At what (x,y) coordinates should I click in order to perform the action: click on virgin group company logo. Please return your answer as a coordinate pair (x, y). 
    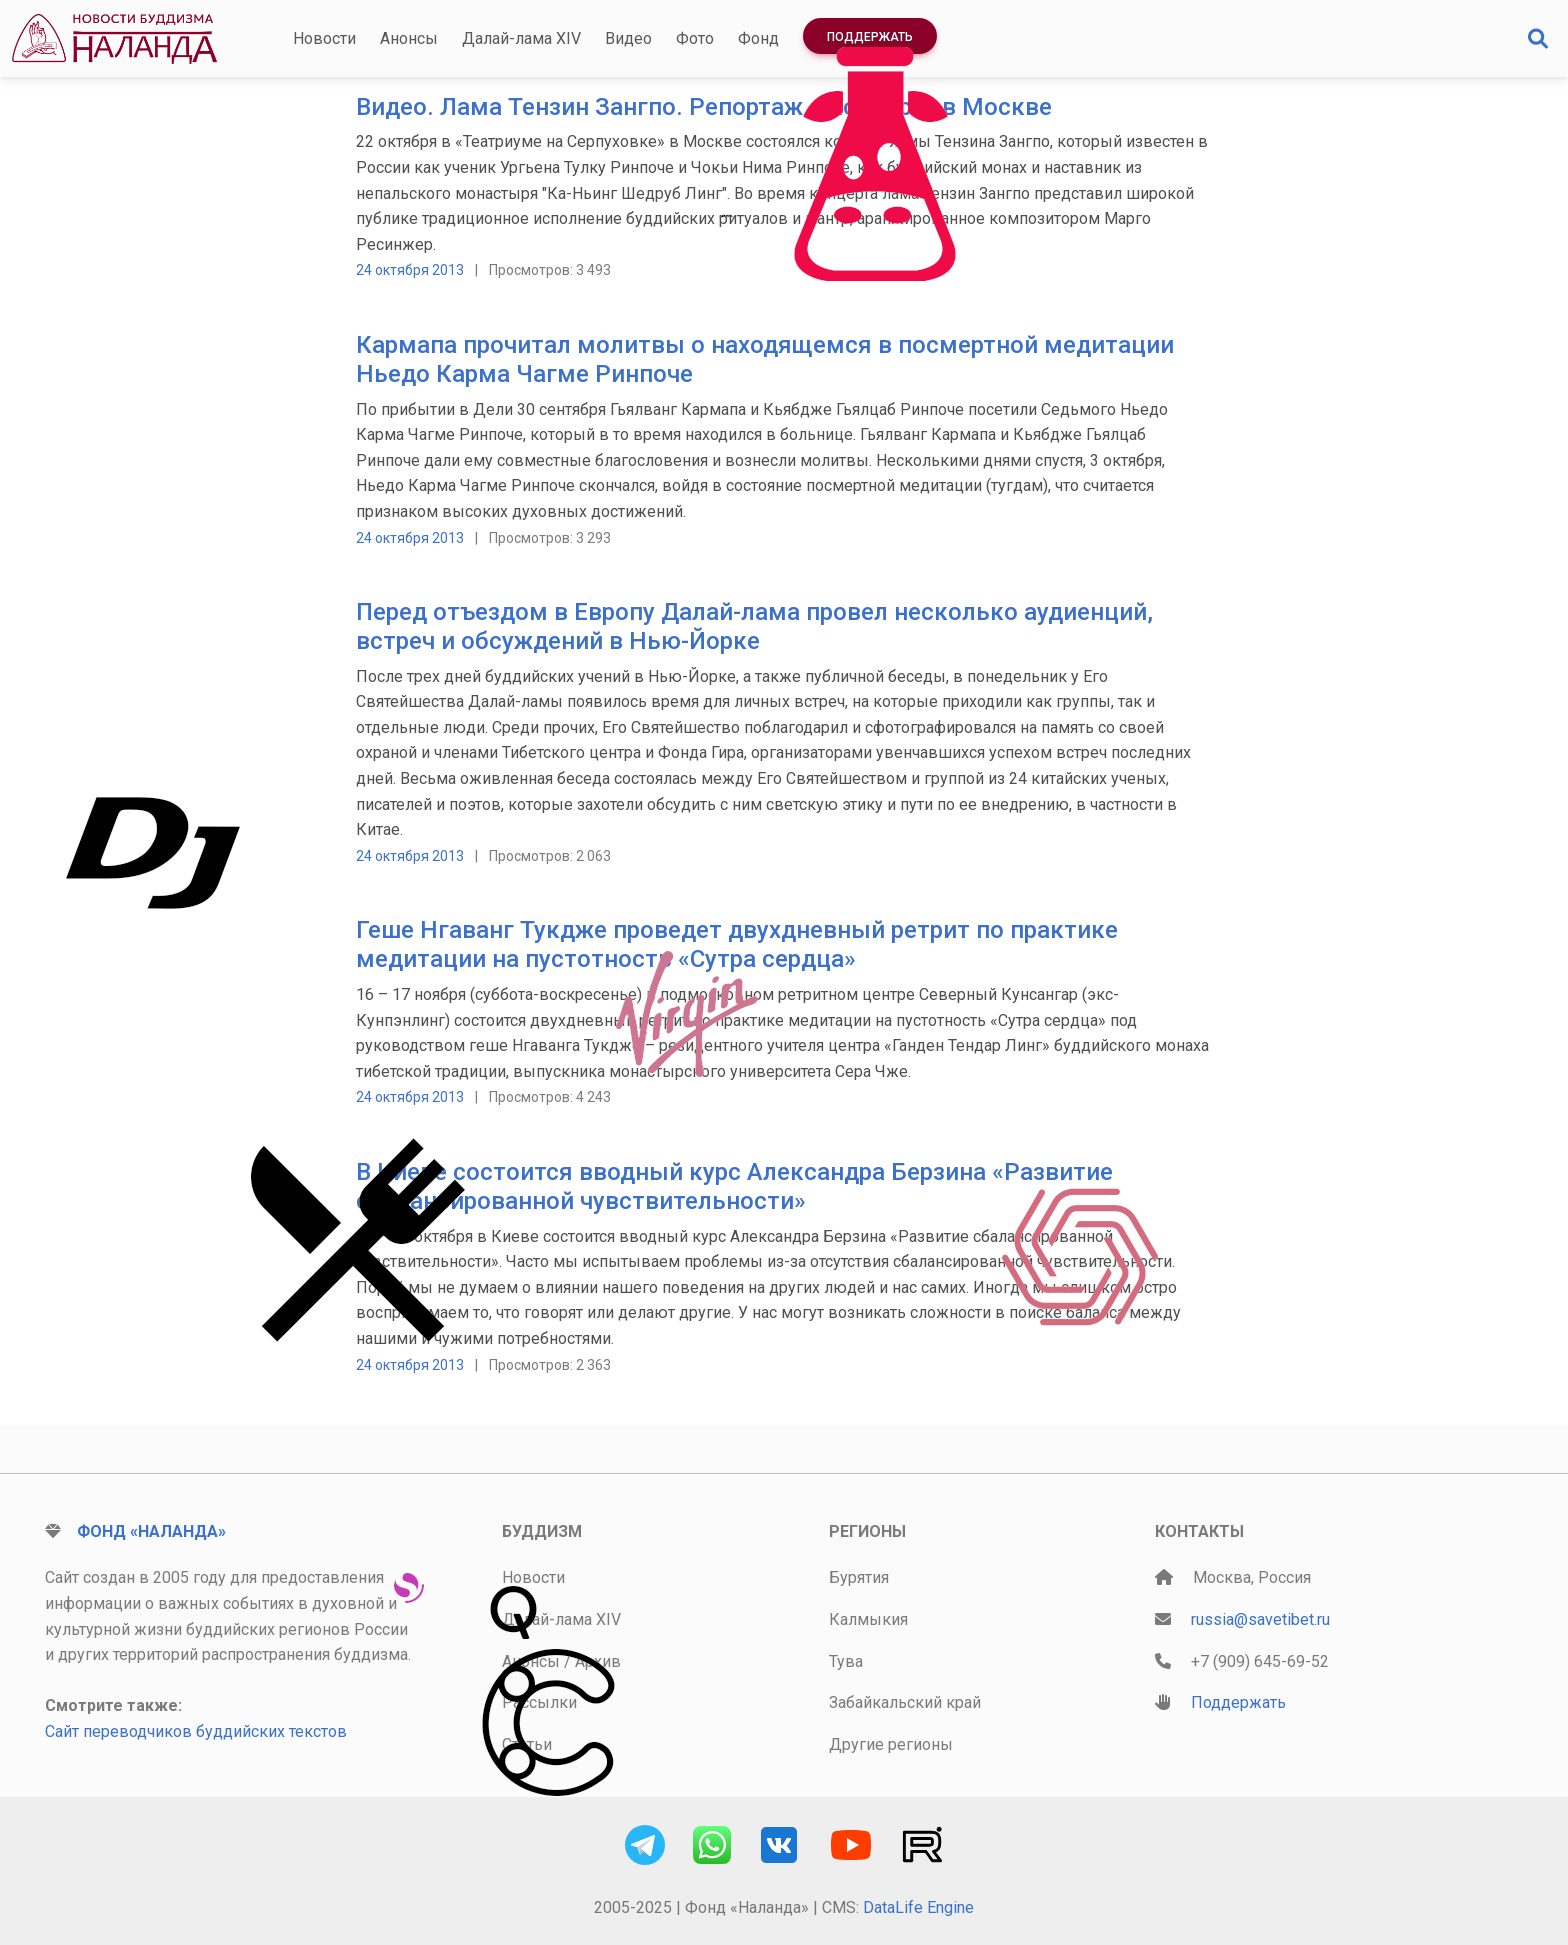
    Looking at the image, I should click on (687, 1014).